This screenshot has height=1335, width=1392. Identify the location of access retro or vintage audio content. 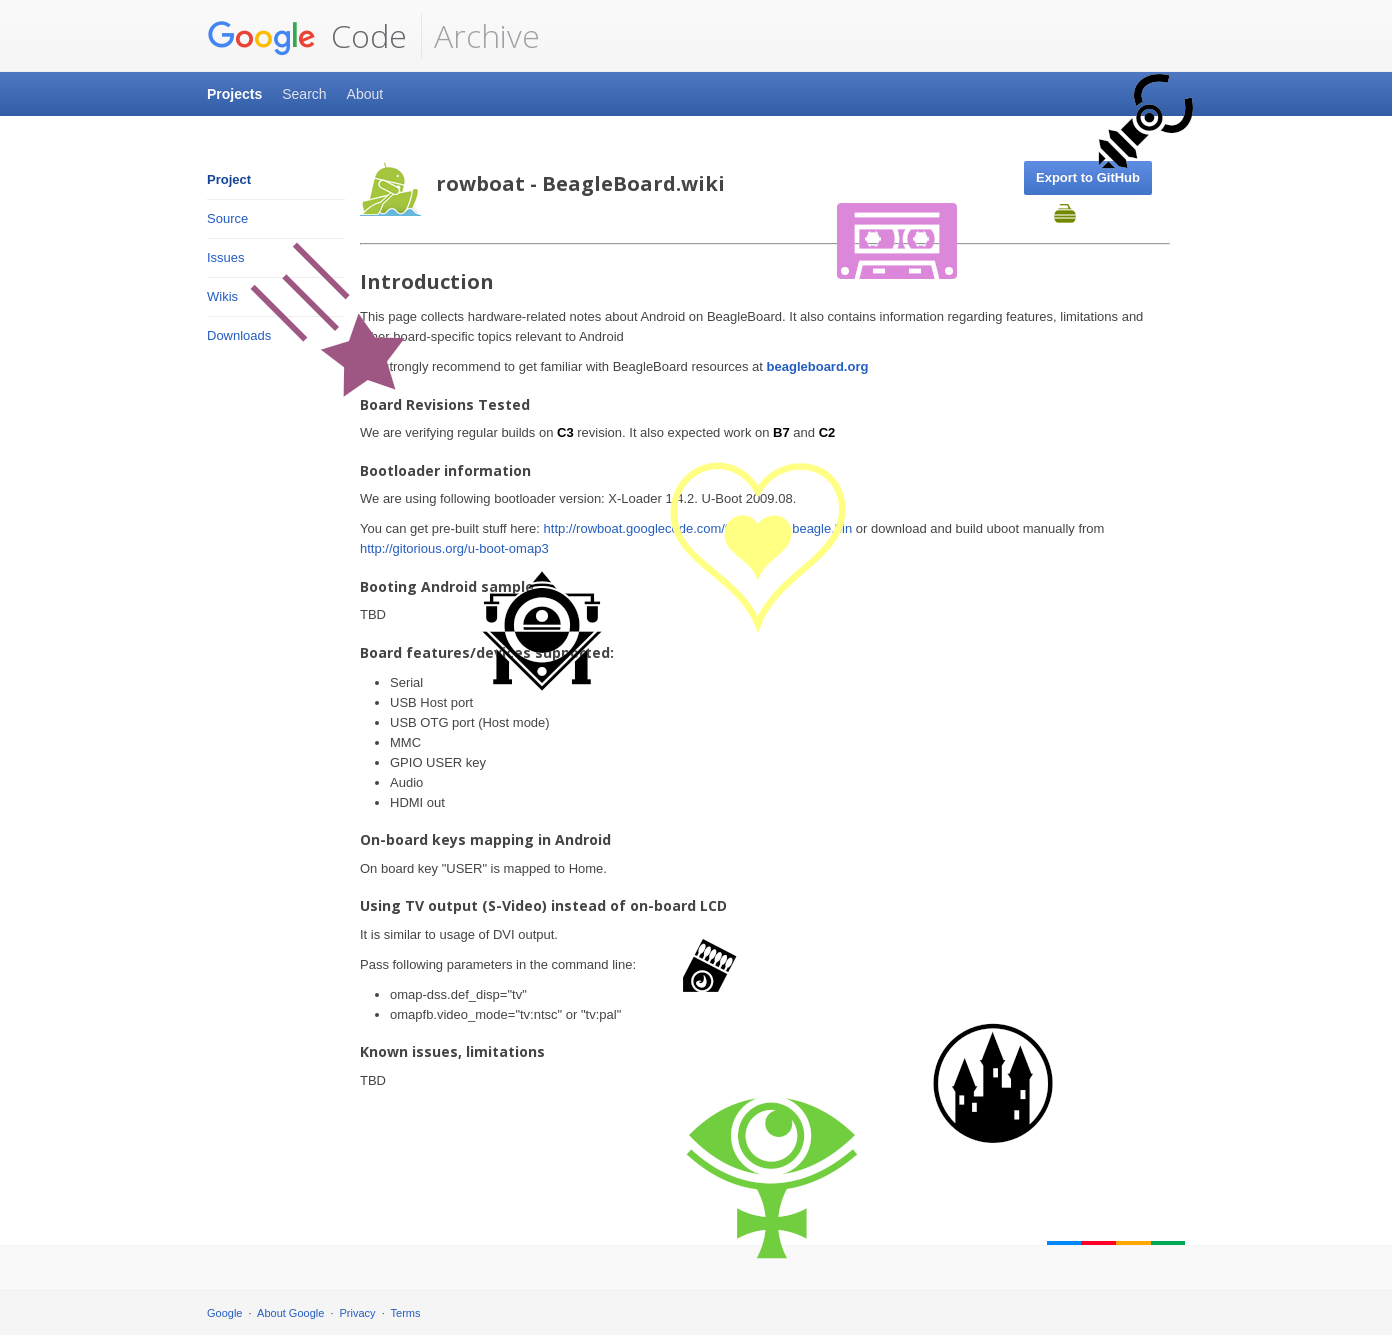
(897, 243).